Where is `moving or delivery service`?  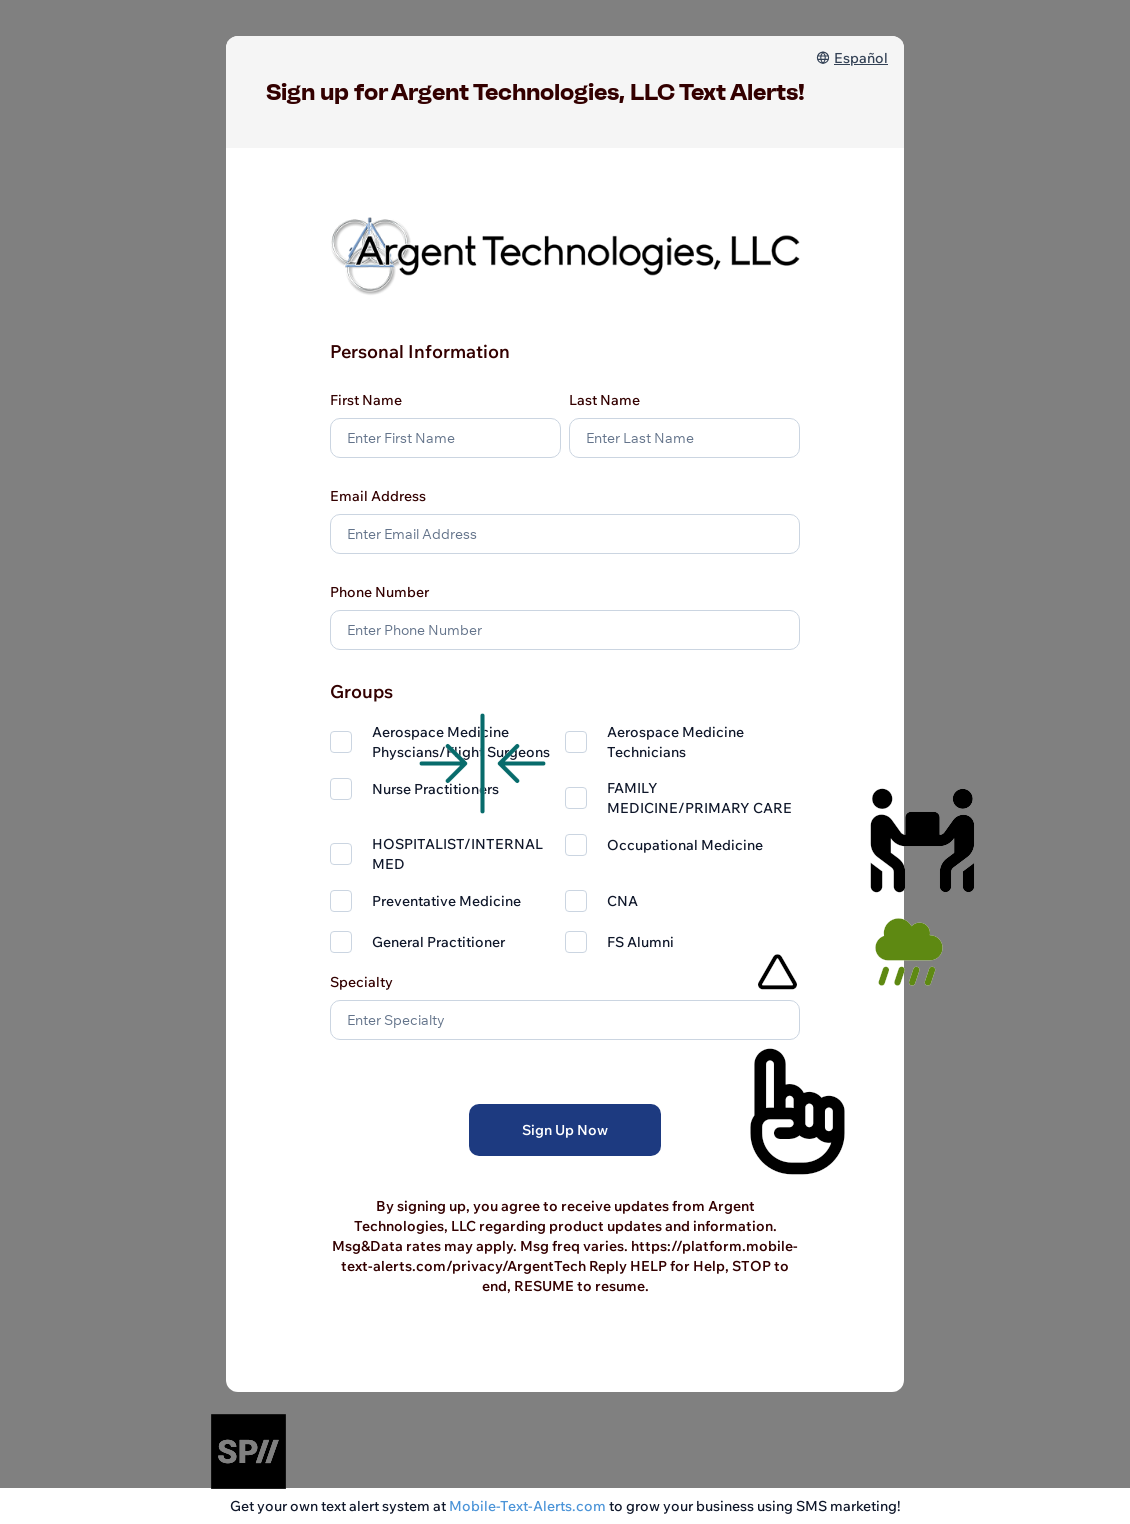
moving or delivery service is located at coordinates (922, 840).